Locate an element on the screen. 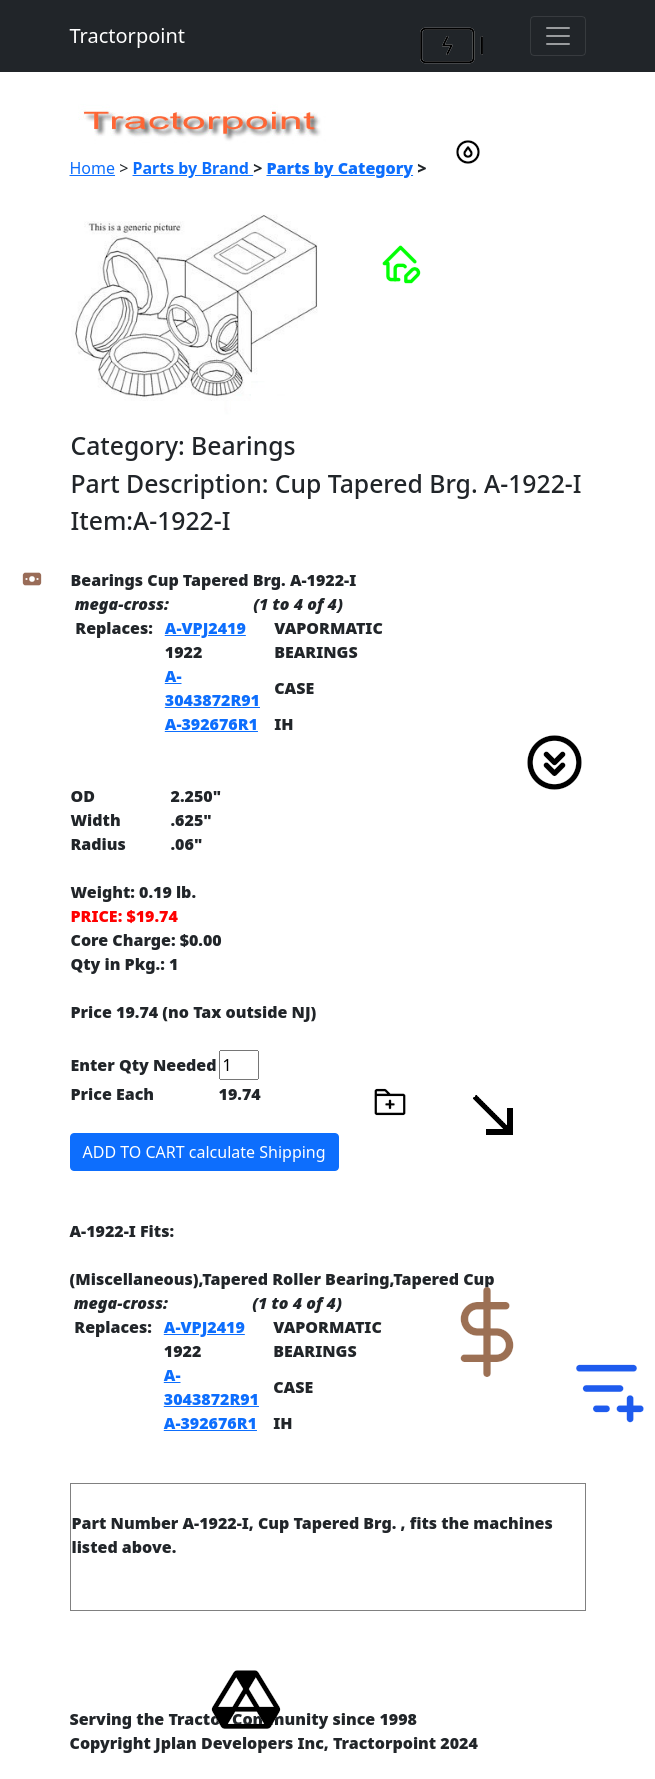 Image resolution: width=655 pixels, height=1779 pixels. scroll down or view more content is located at coordinates (554, 762).